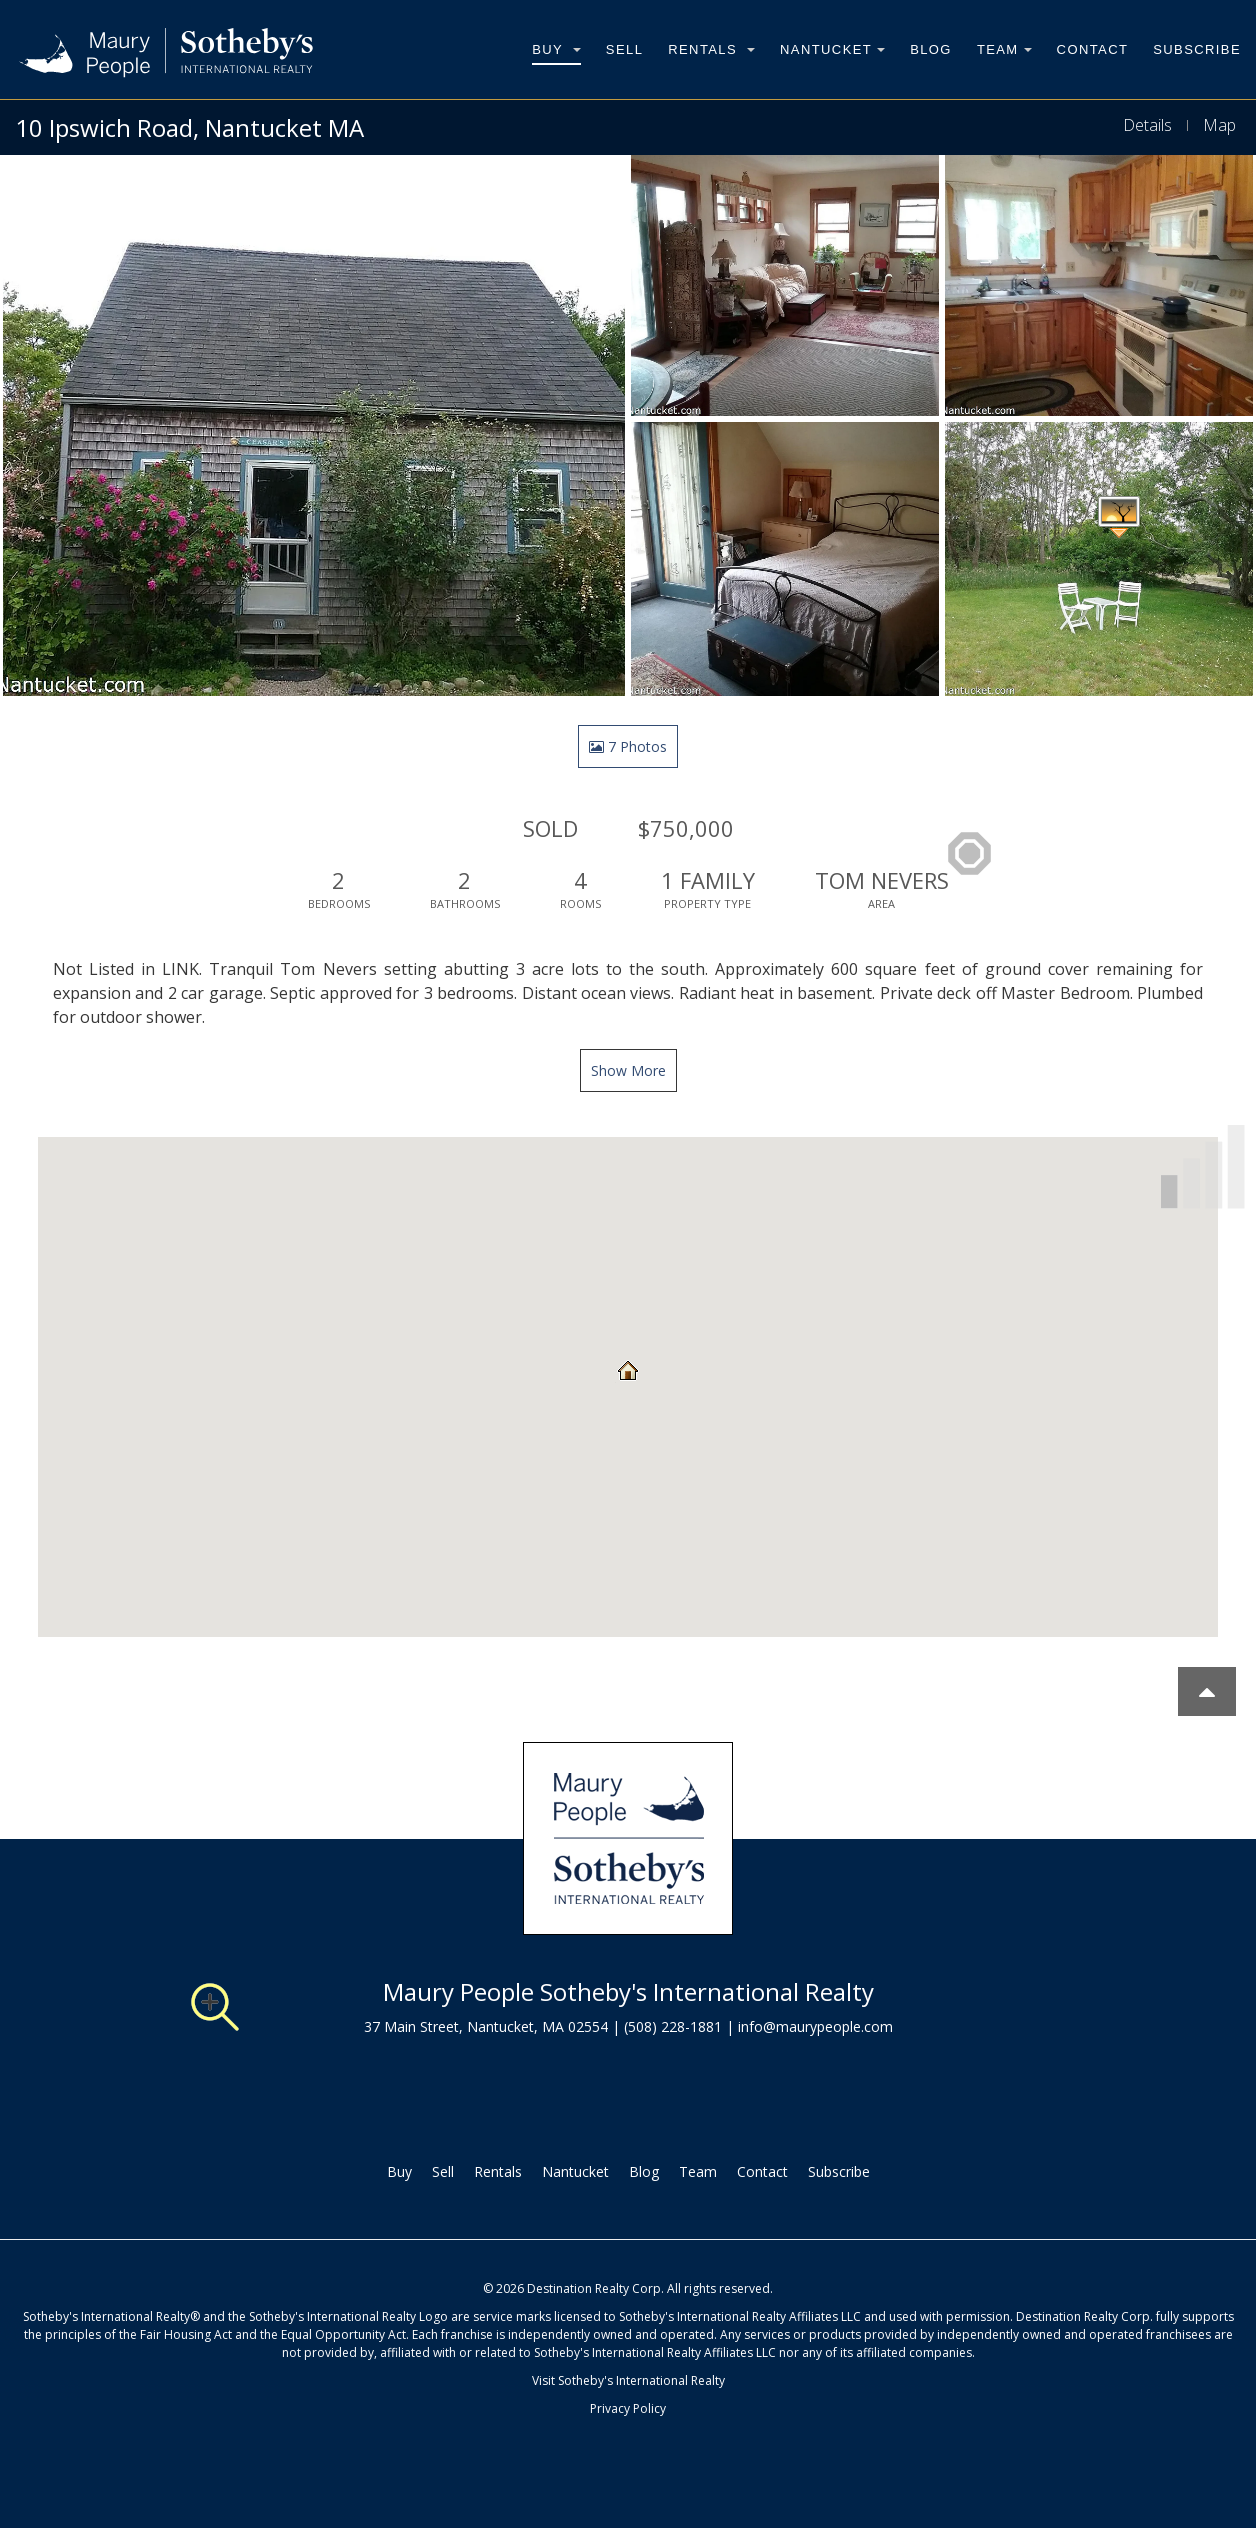 This screenshot has width=1256, height=2533. What do you see at coordinates (215, 2007) in the screenshot?
I see `zoom in or increase magnification` at bounding box center [215, 2007].